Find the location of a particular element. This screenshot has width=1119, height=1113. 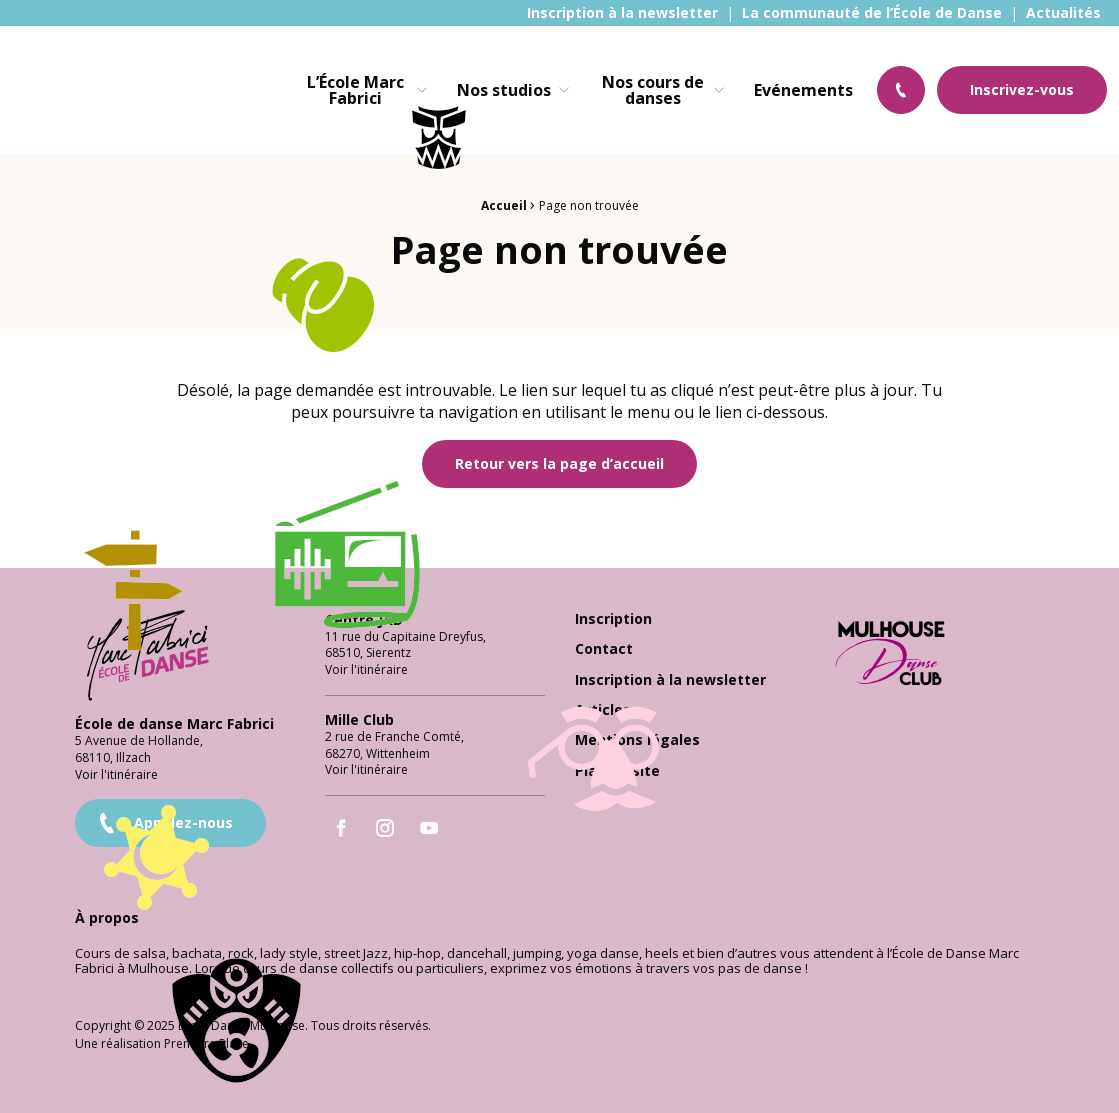

select the air man character is located at coordinates (236, 1020).